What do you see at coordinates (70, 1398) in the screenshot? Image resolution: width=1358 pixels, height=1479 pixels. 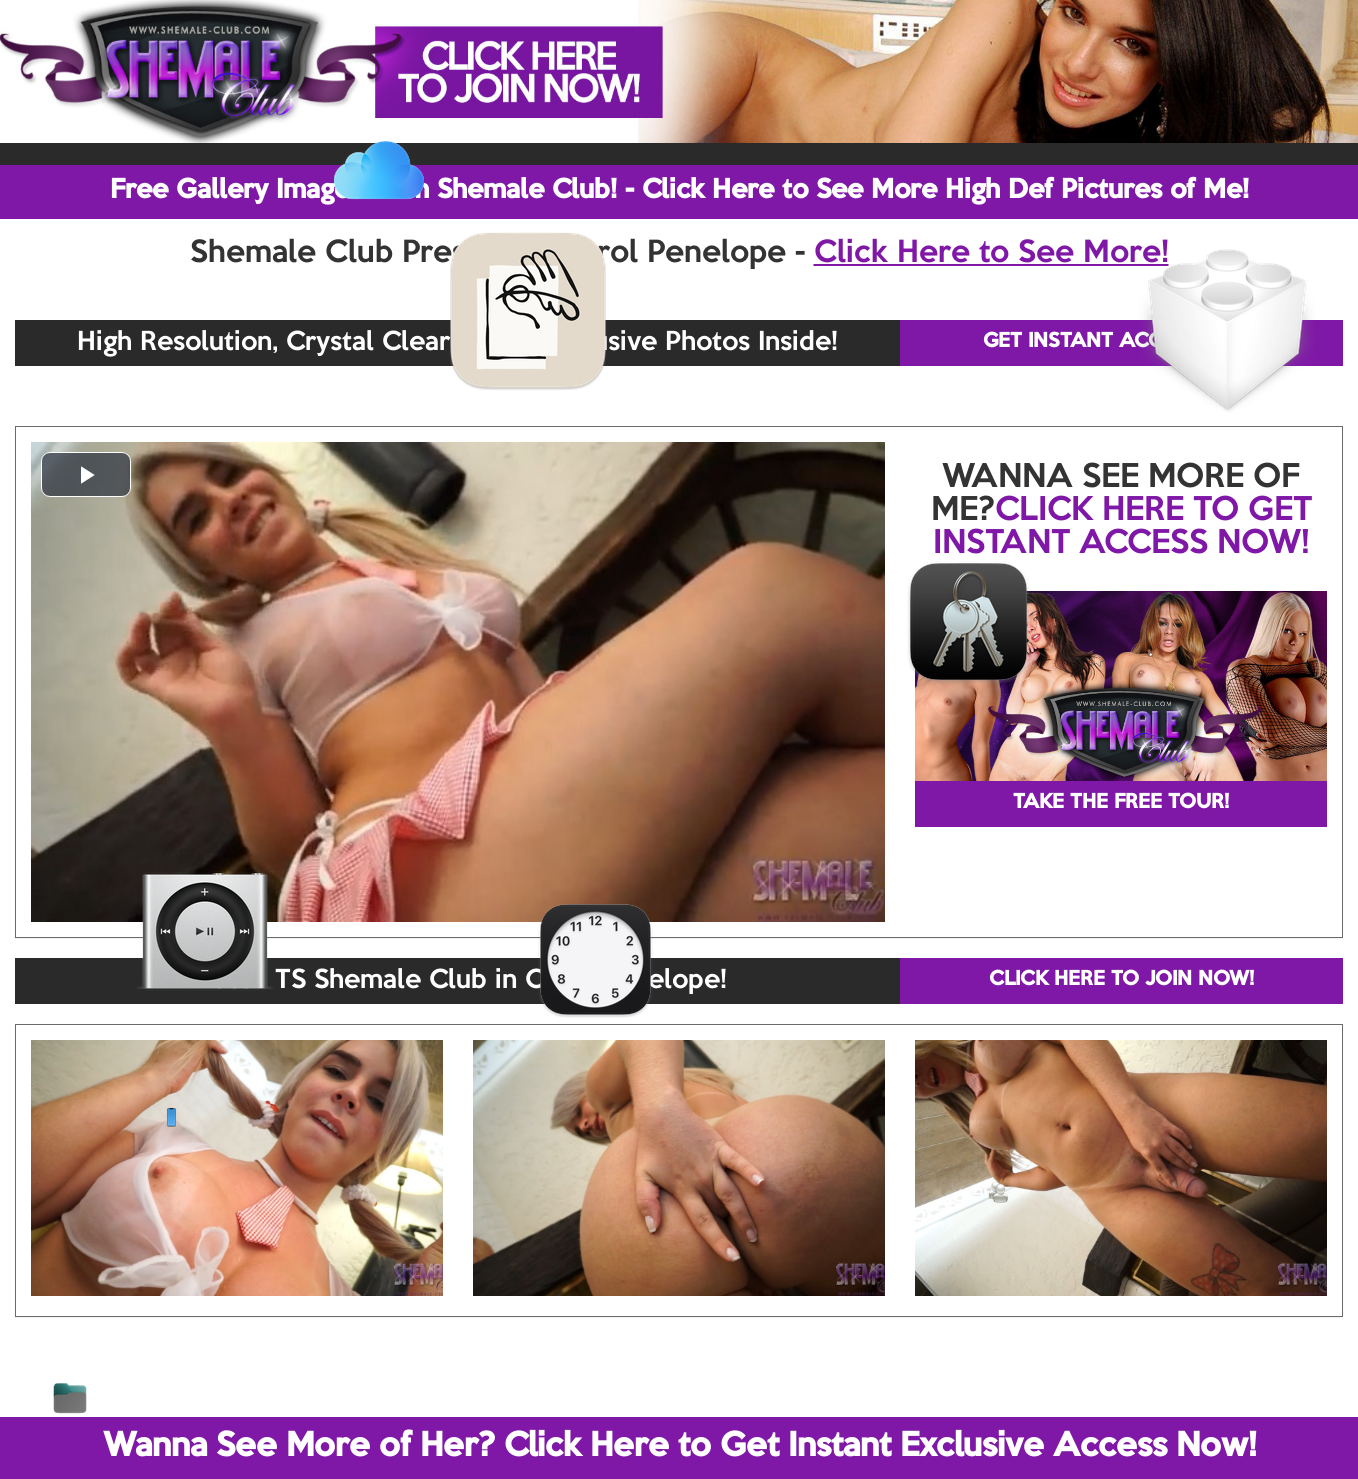 I see `drop file here to move into folder` at bounding box center [70, 1398].